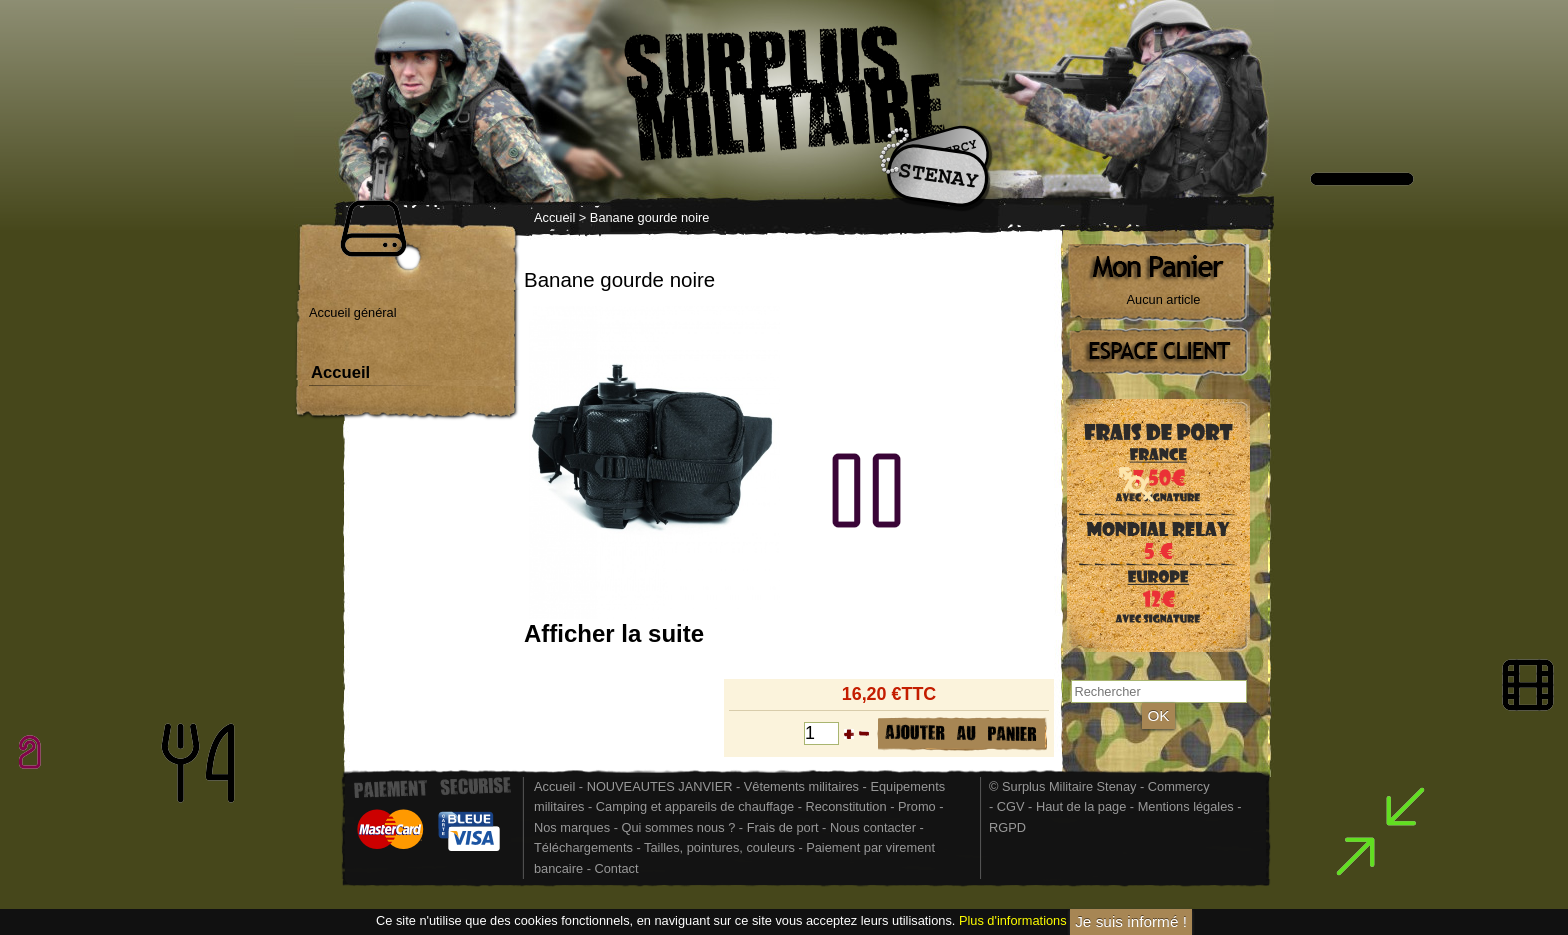 The image size is (1568, 935). What do you see at coordinates (1136, 484) in the screenshot?
I see `indicates genderfluid identity option` at bounding box center [1136, 484].